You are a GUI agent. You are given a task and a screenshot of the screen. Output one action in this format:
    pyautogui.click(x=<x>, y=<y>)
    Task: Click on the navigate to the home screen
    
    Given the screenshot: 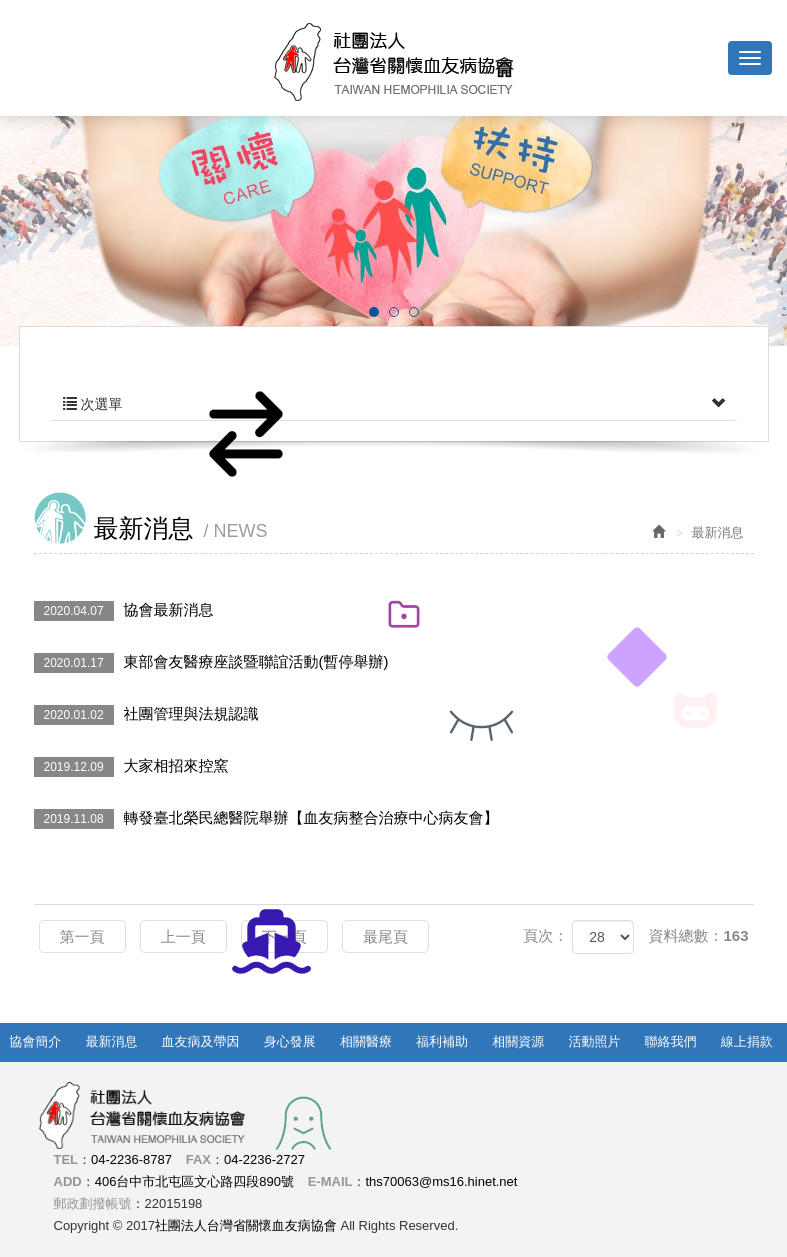 What is the action you would take?
    pyautogui.click(x=504, y=69)
    